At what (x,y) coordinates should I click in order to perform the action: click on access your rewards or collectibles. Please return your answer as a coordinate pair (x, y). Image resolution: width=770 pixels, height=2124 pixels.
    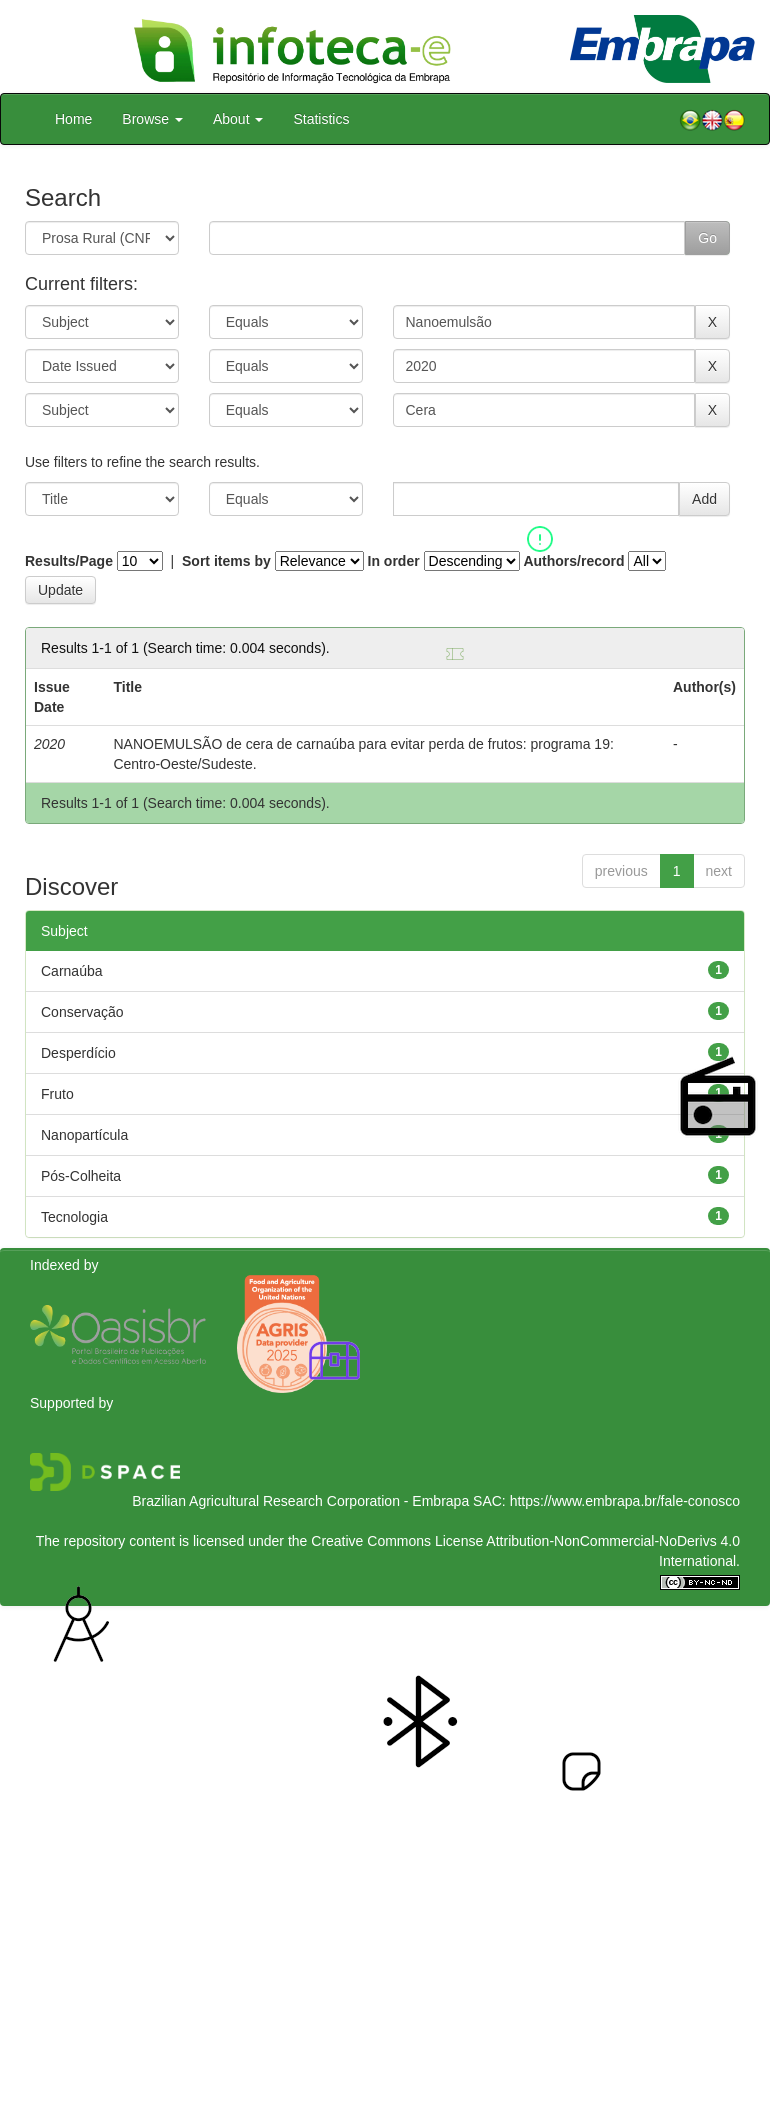
    Looking at the image, I should click on (334, 1361).